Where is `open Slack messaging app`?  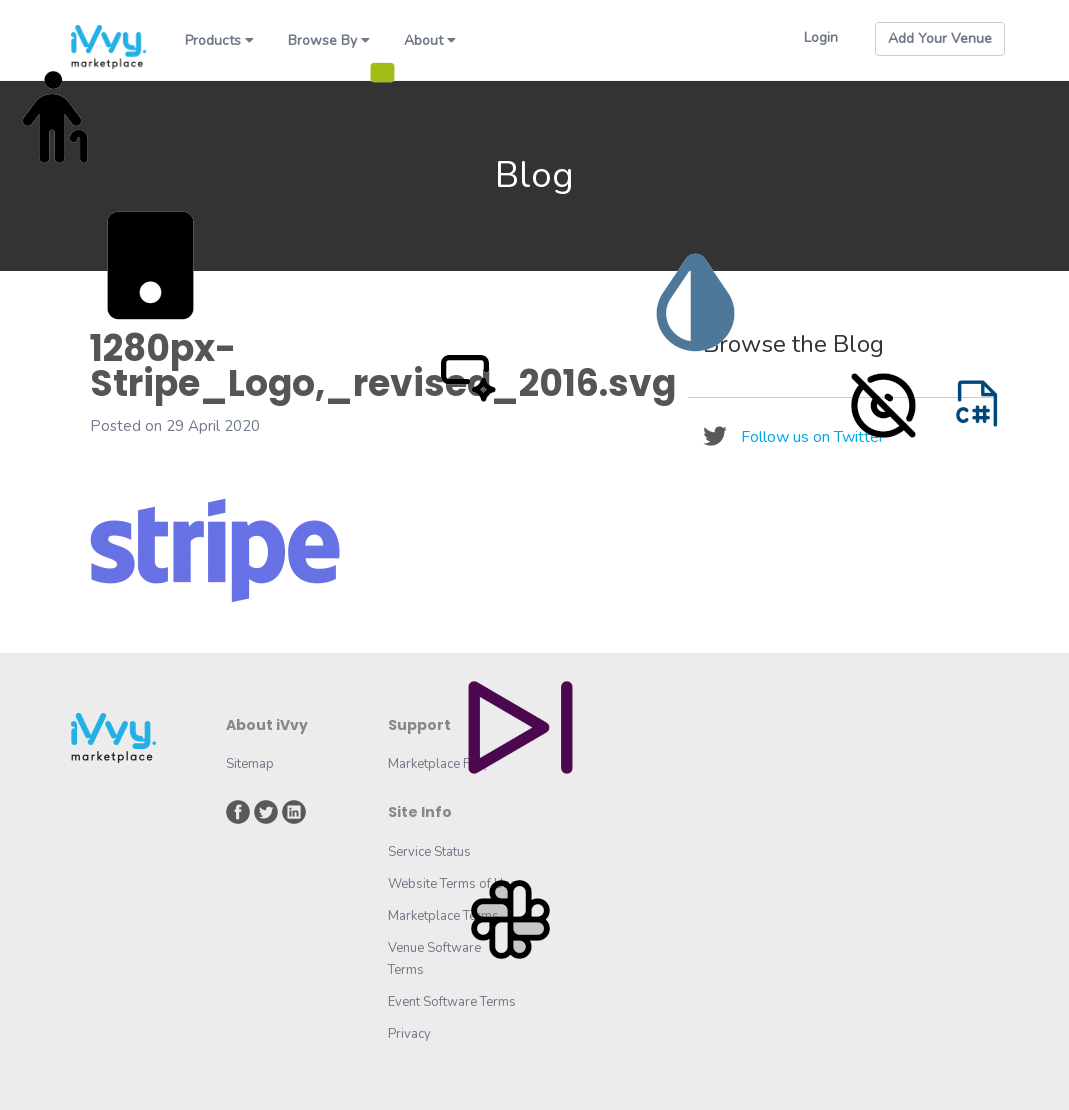
open Slack messaging app is located at coordinates (510, 919).